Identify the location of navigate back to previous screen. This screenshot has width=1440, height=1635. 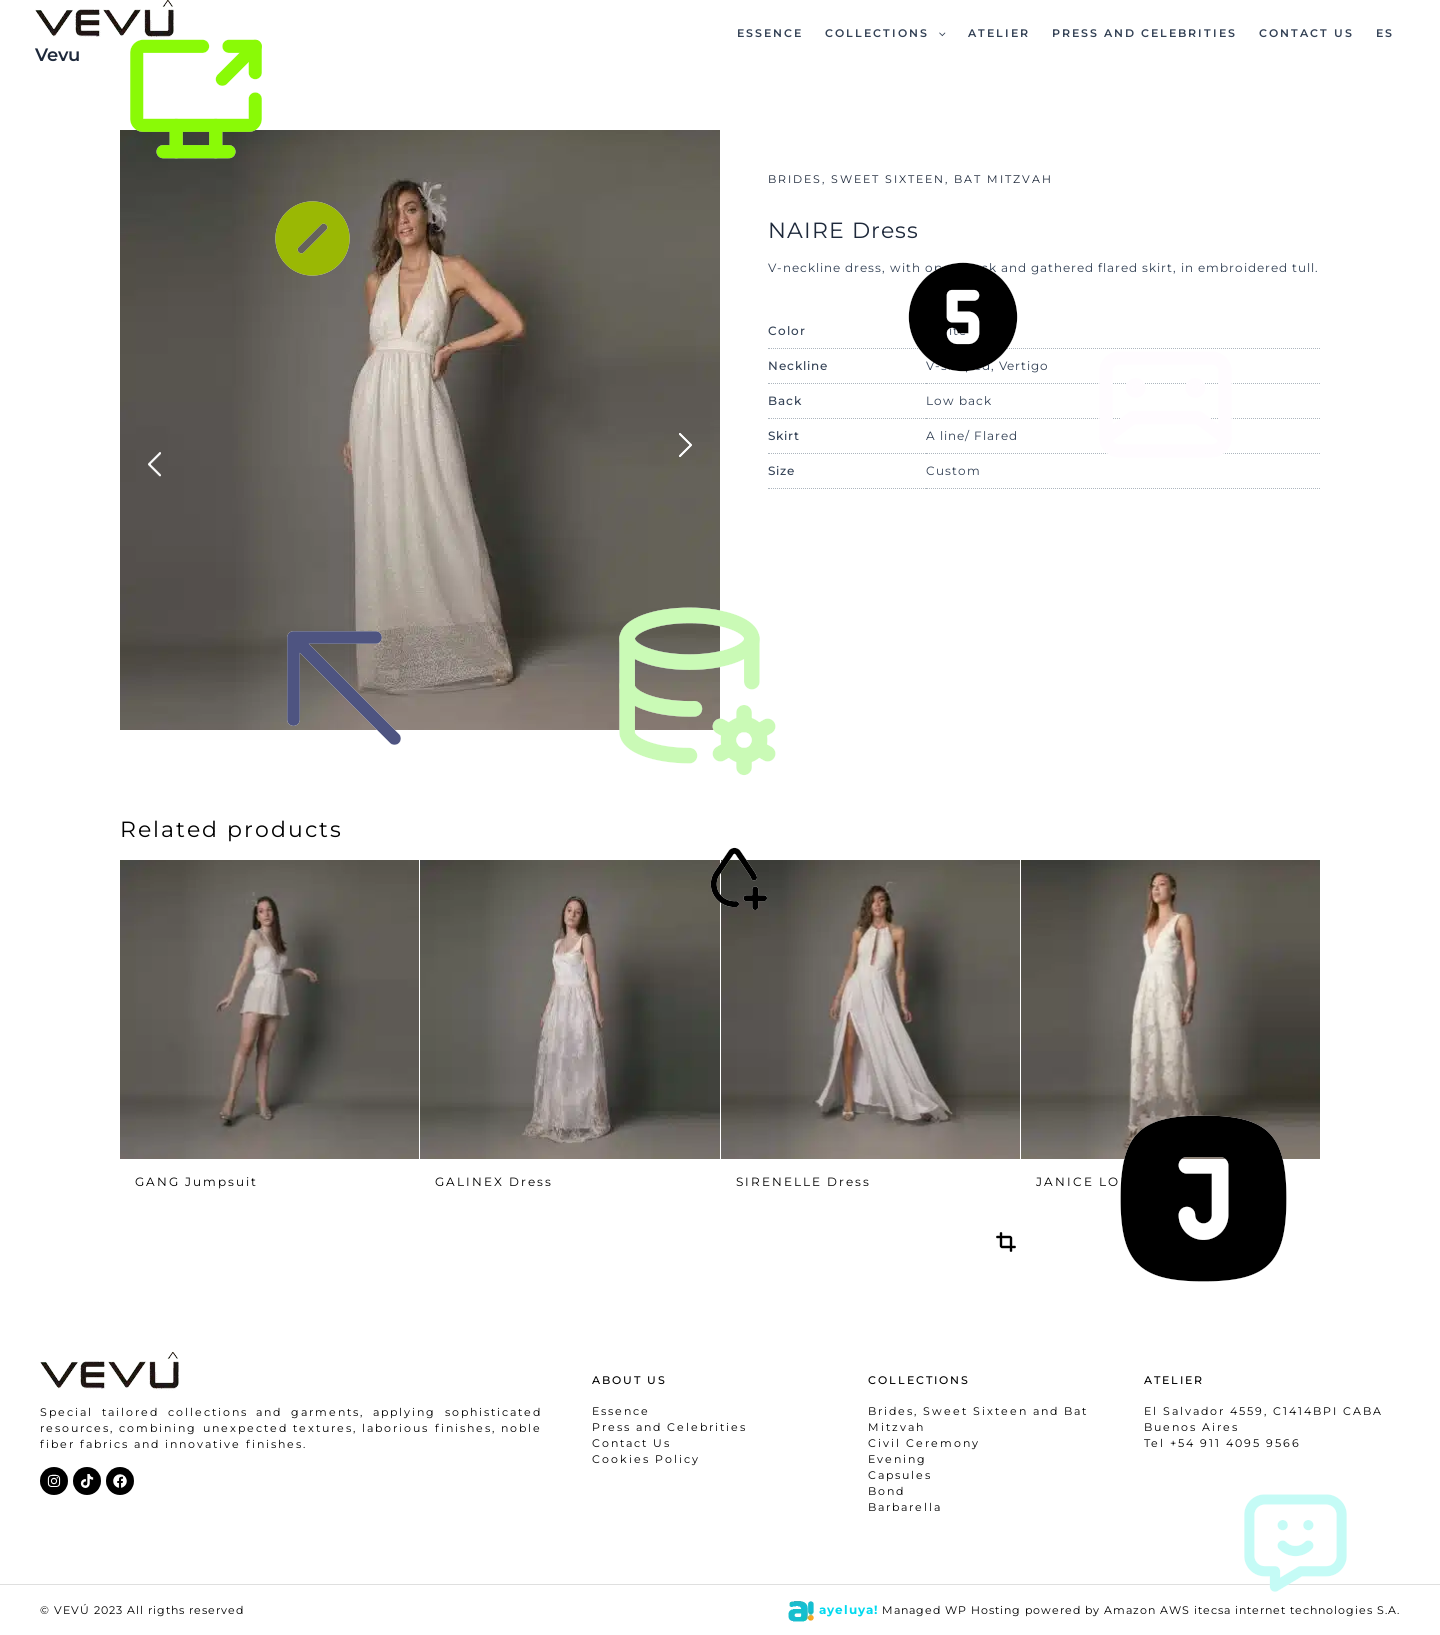
(344, 688).